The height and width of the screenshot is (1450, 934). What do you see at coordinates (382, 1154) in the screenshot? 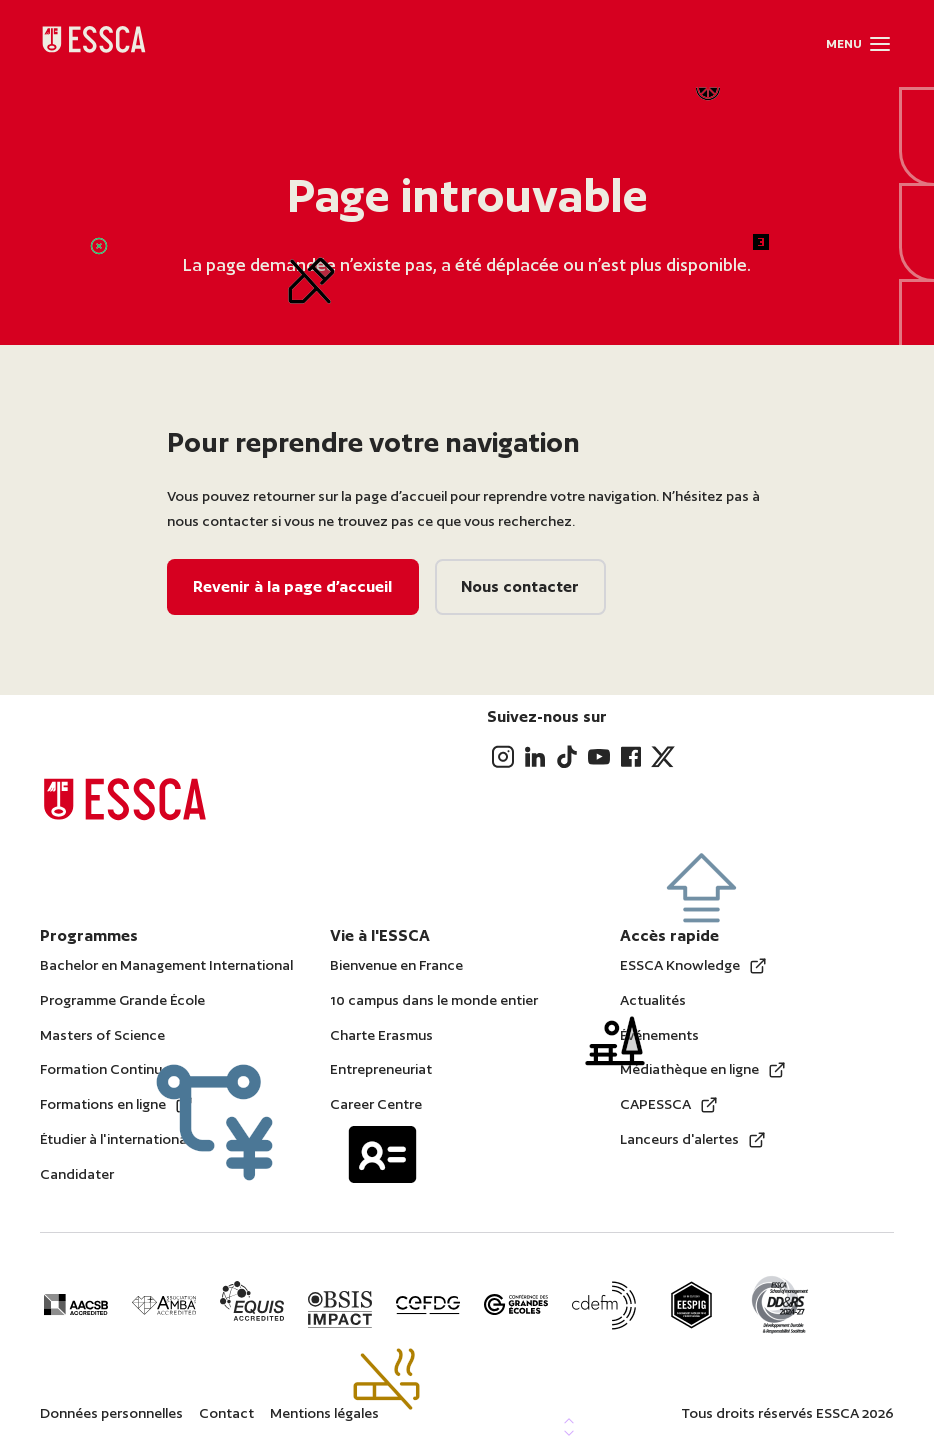
I see `view profile or account details` at bounding box center [382, 1154].